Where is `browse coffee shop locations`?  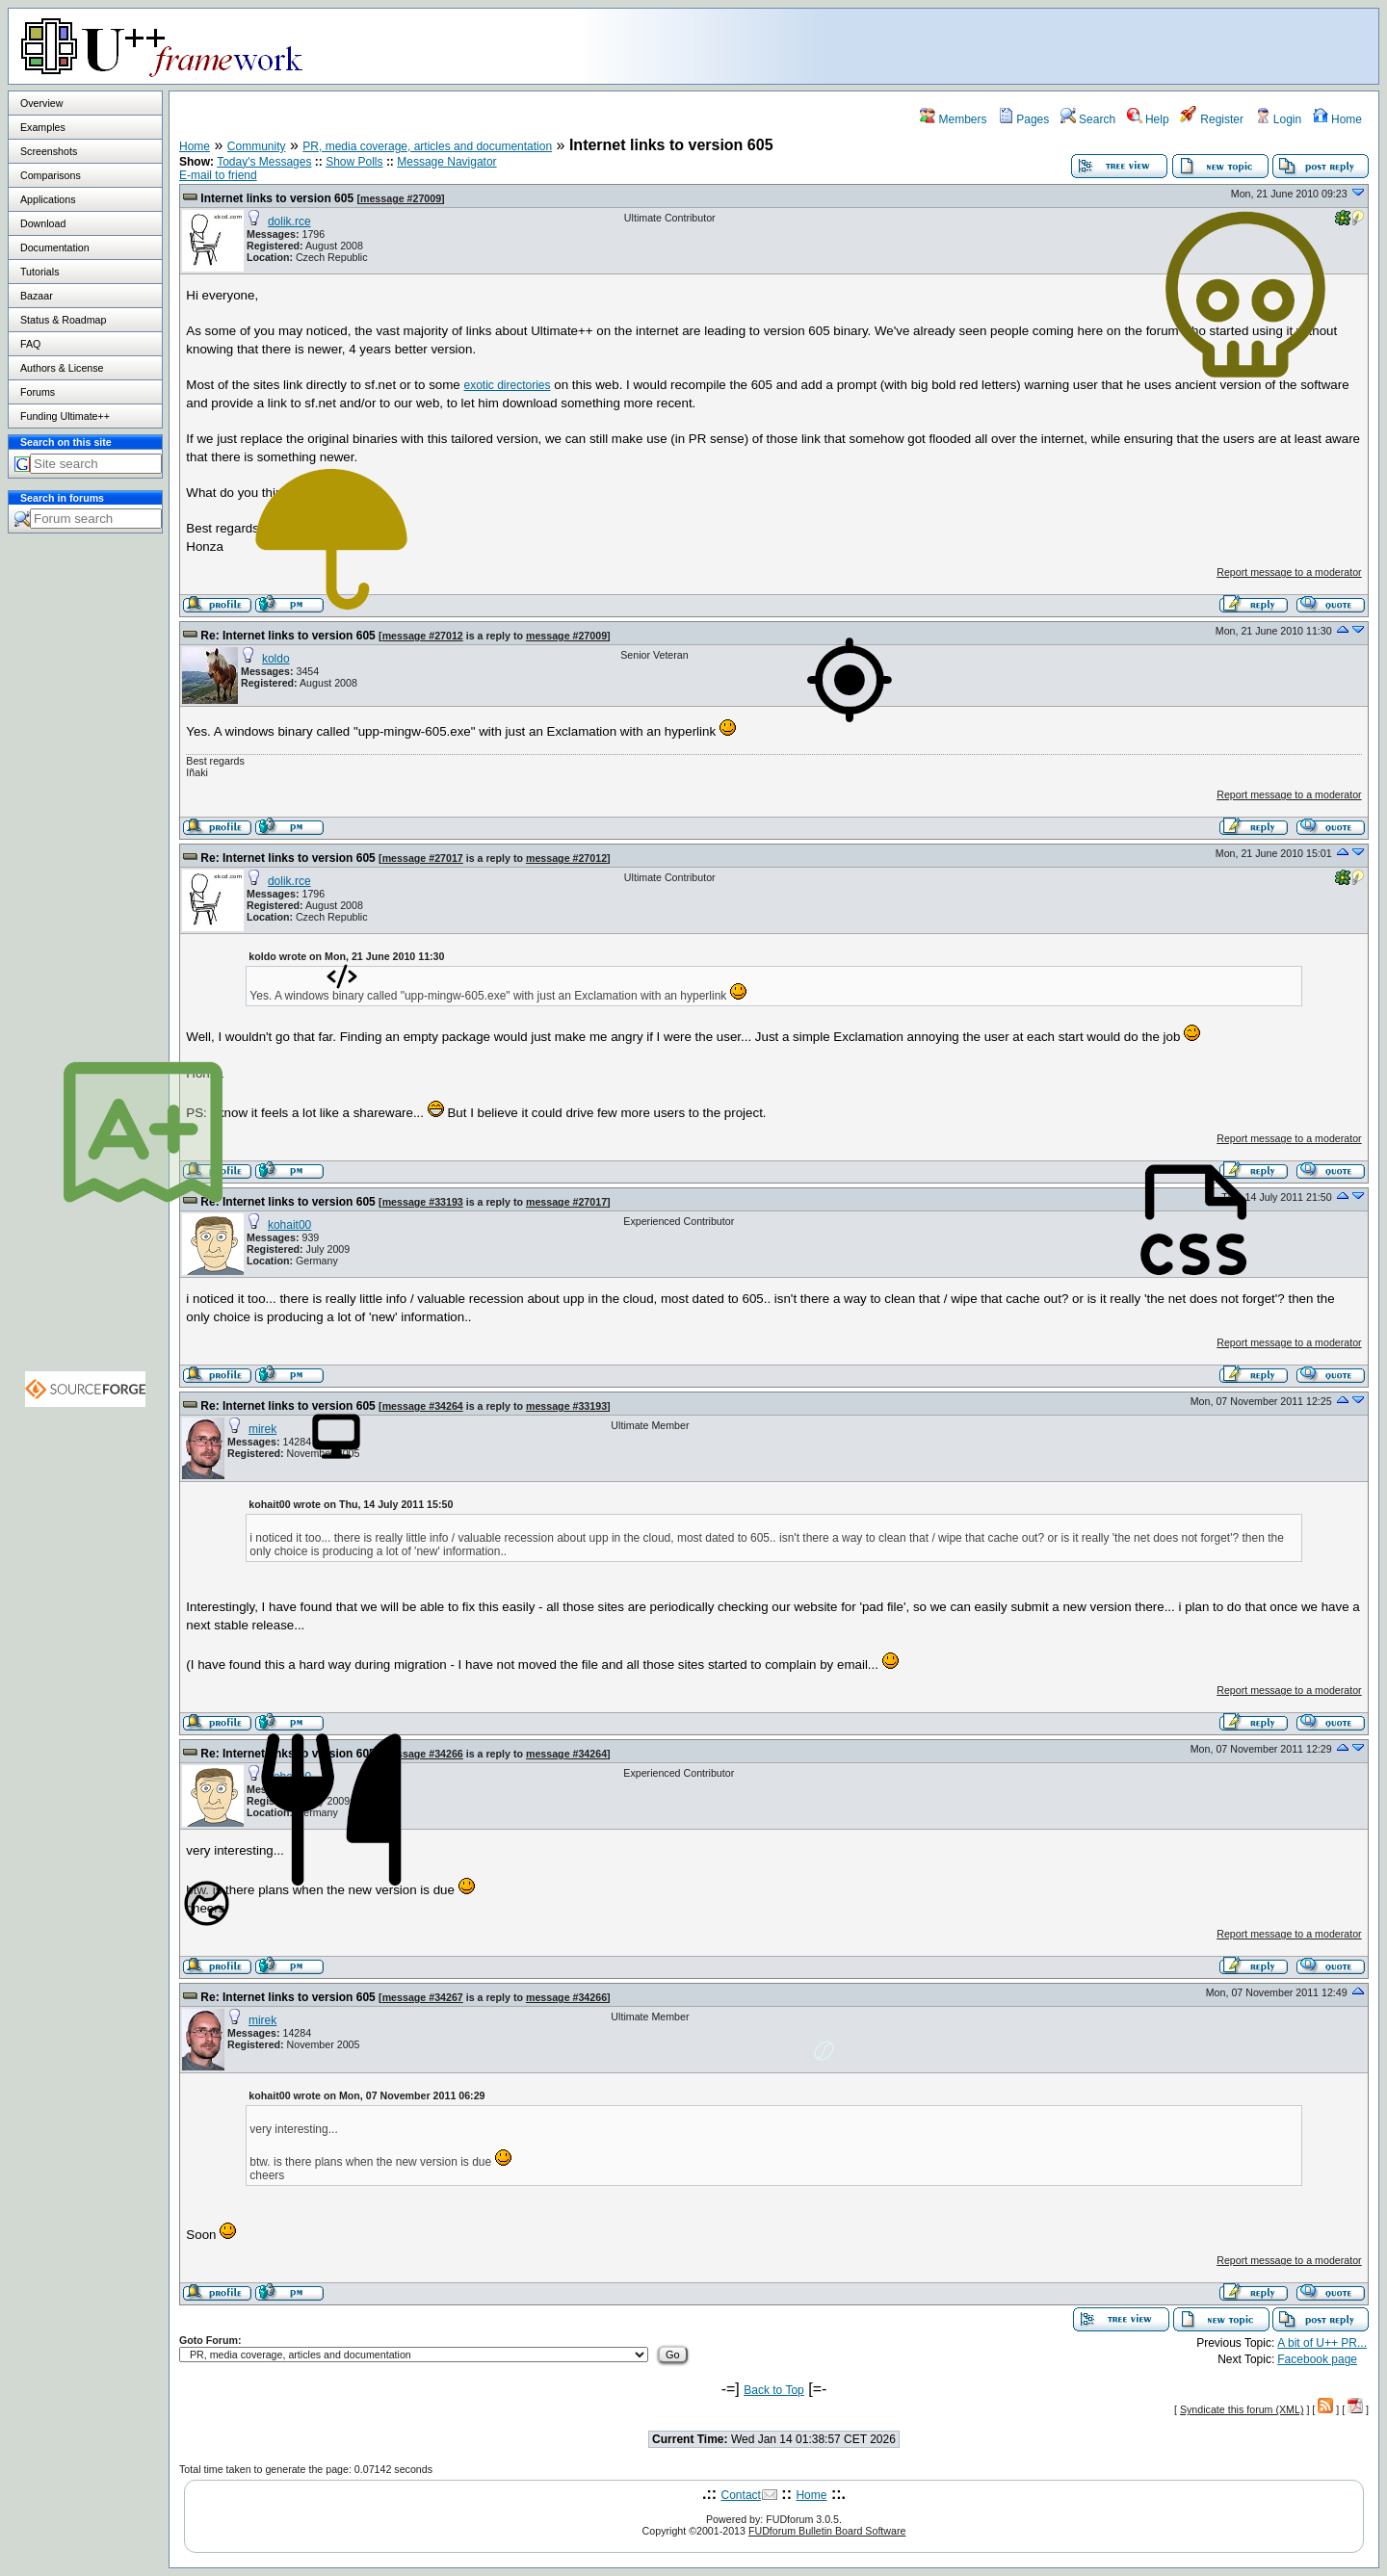 browse coffee shop locations is located at coordinates (824, 2050).